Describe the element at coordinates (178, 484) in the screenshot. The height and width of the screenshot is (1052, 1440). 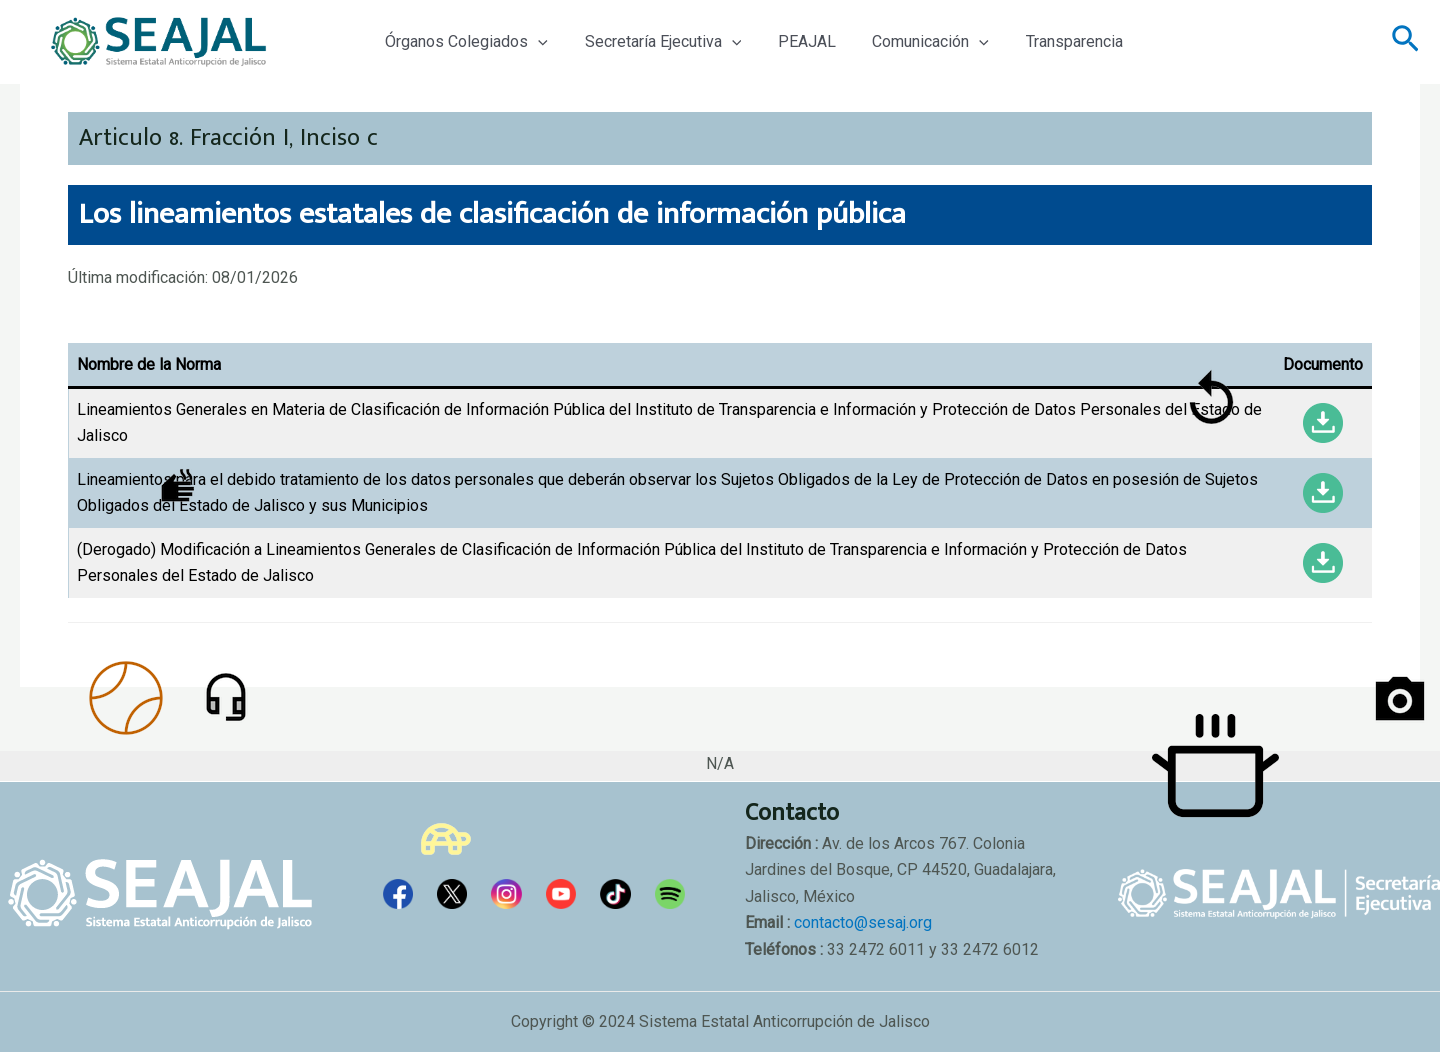
I see `activate hand dryer` at that location.